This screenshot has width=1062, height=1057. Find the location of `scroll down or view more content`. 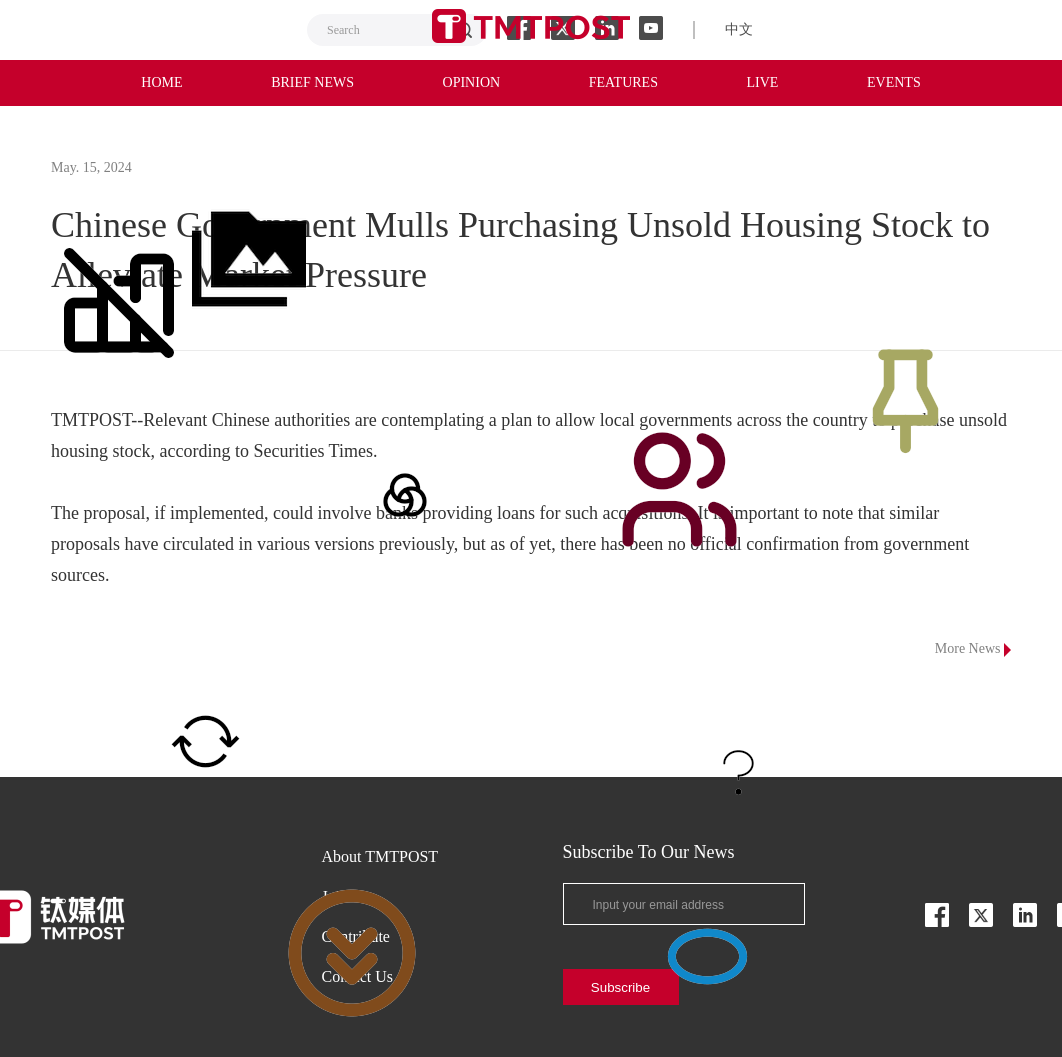

scroll down or view more content is located at coordinates (352, 953).